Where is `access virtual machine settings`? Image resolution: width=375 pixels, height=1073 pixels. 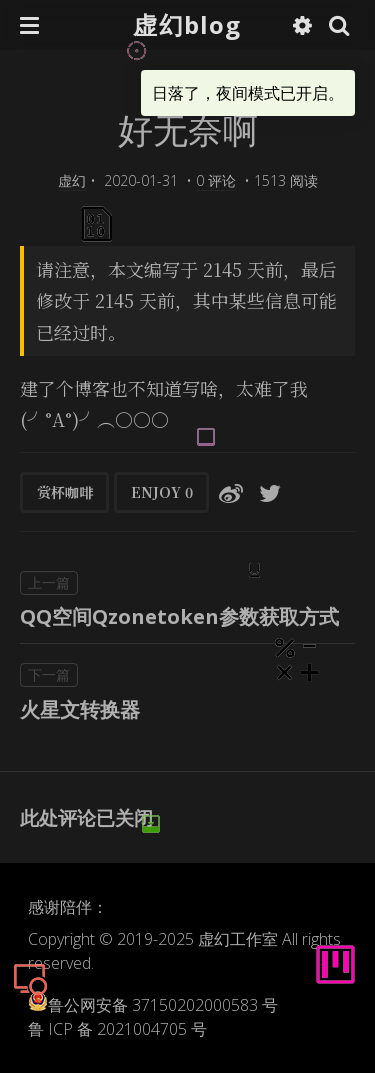 access virtual machine settings is located at coordinates (29, 977).